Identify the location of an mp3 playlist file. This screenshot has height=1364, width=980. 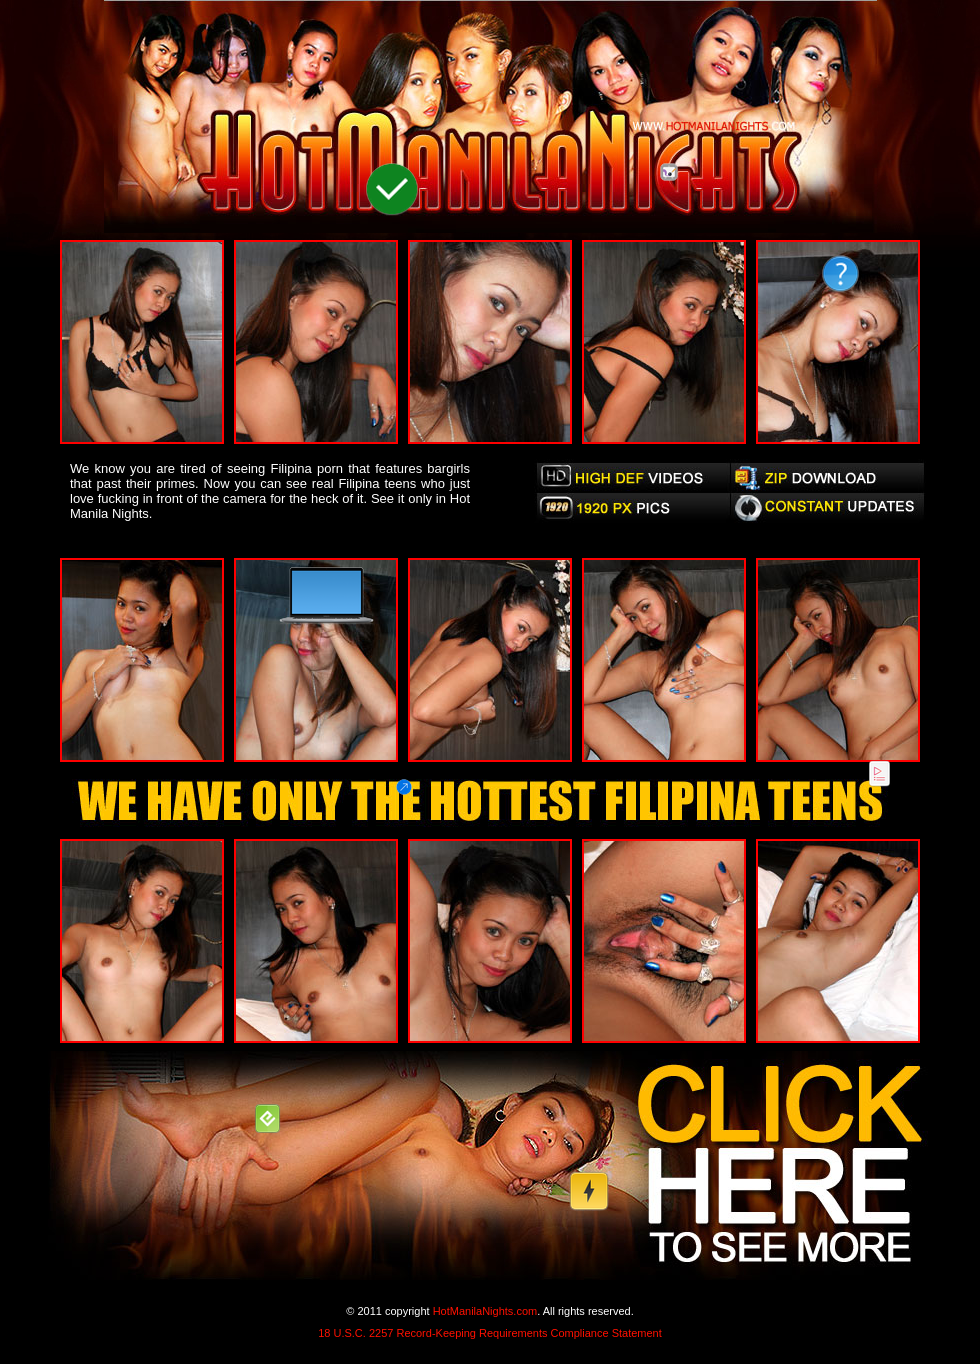
(879, 773).